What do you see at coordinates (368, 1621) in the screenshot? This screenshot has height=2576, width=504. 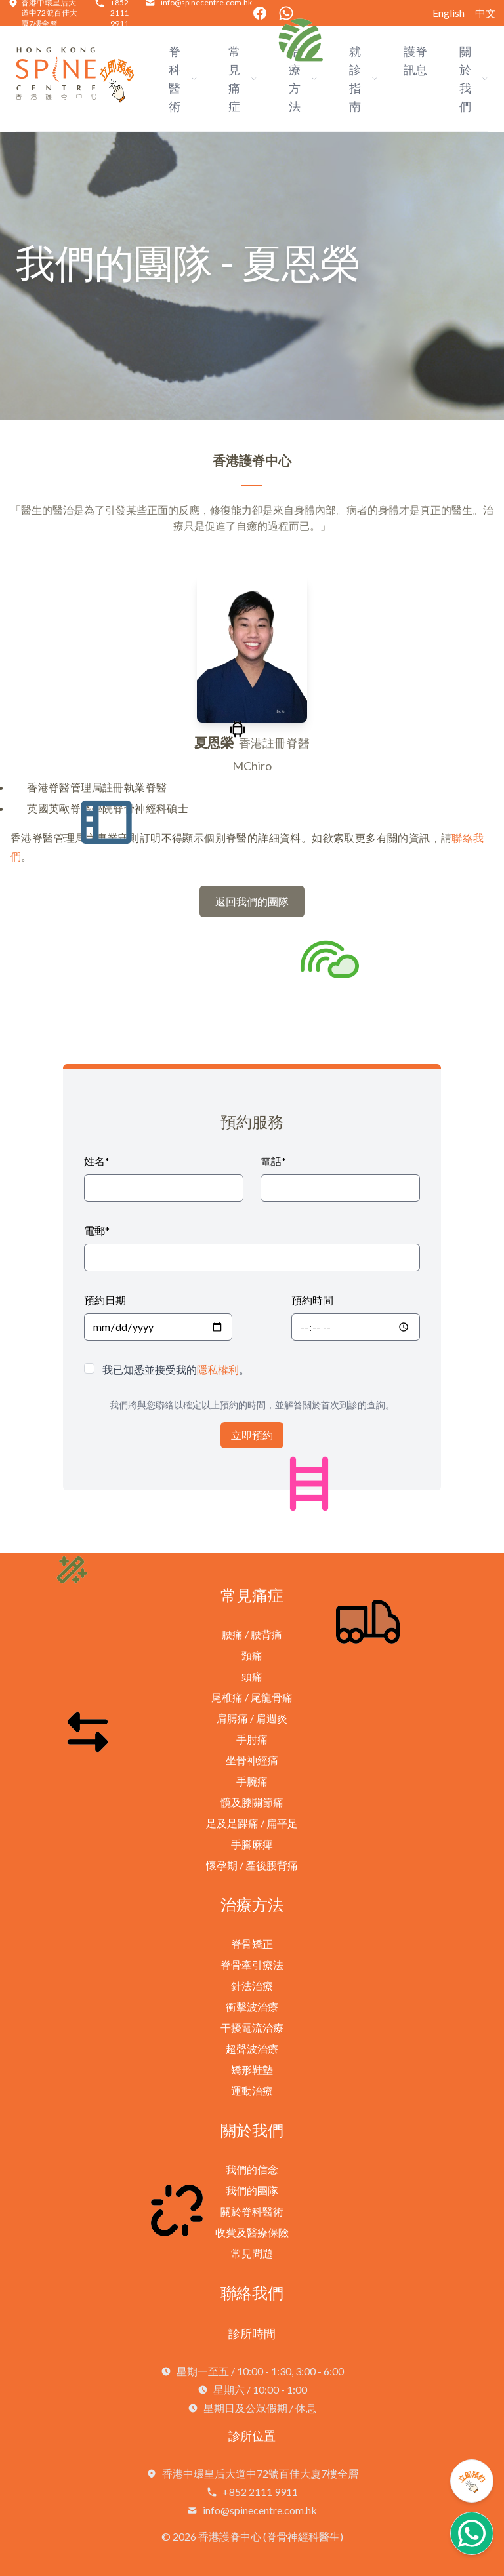 I see `track shipment or delivery status` at bounding box center [368, 1621].